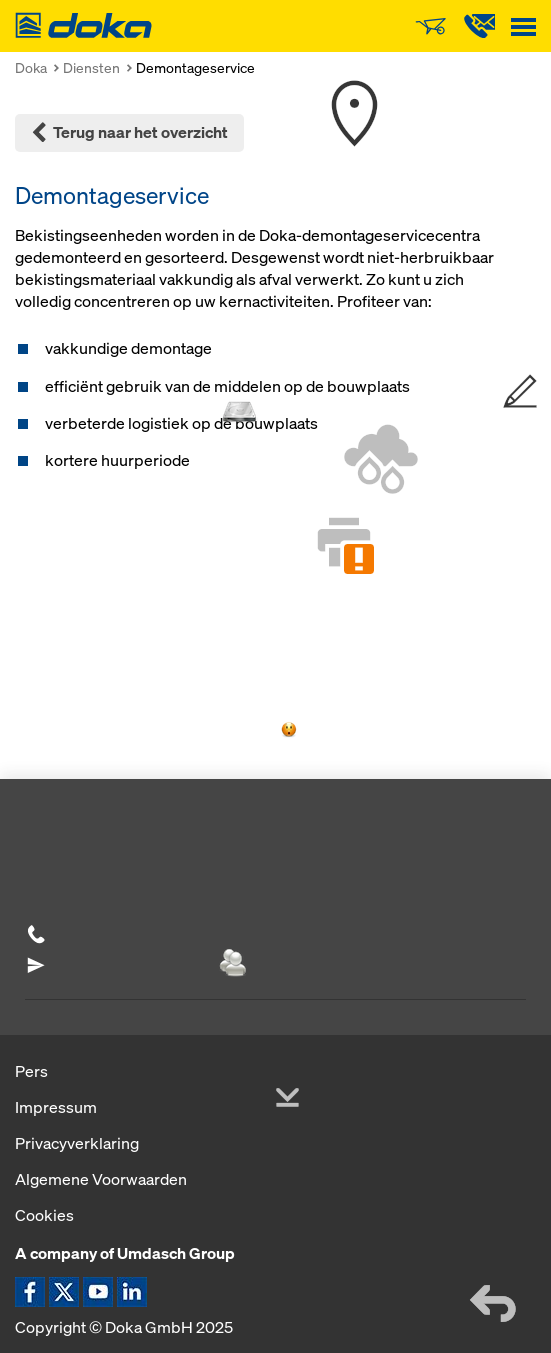 Image resolution: width=551 pixels, height=1353 pixels. I want to click on indicates a printer warning or issue, so click(344, 544).